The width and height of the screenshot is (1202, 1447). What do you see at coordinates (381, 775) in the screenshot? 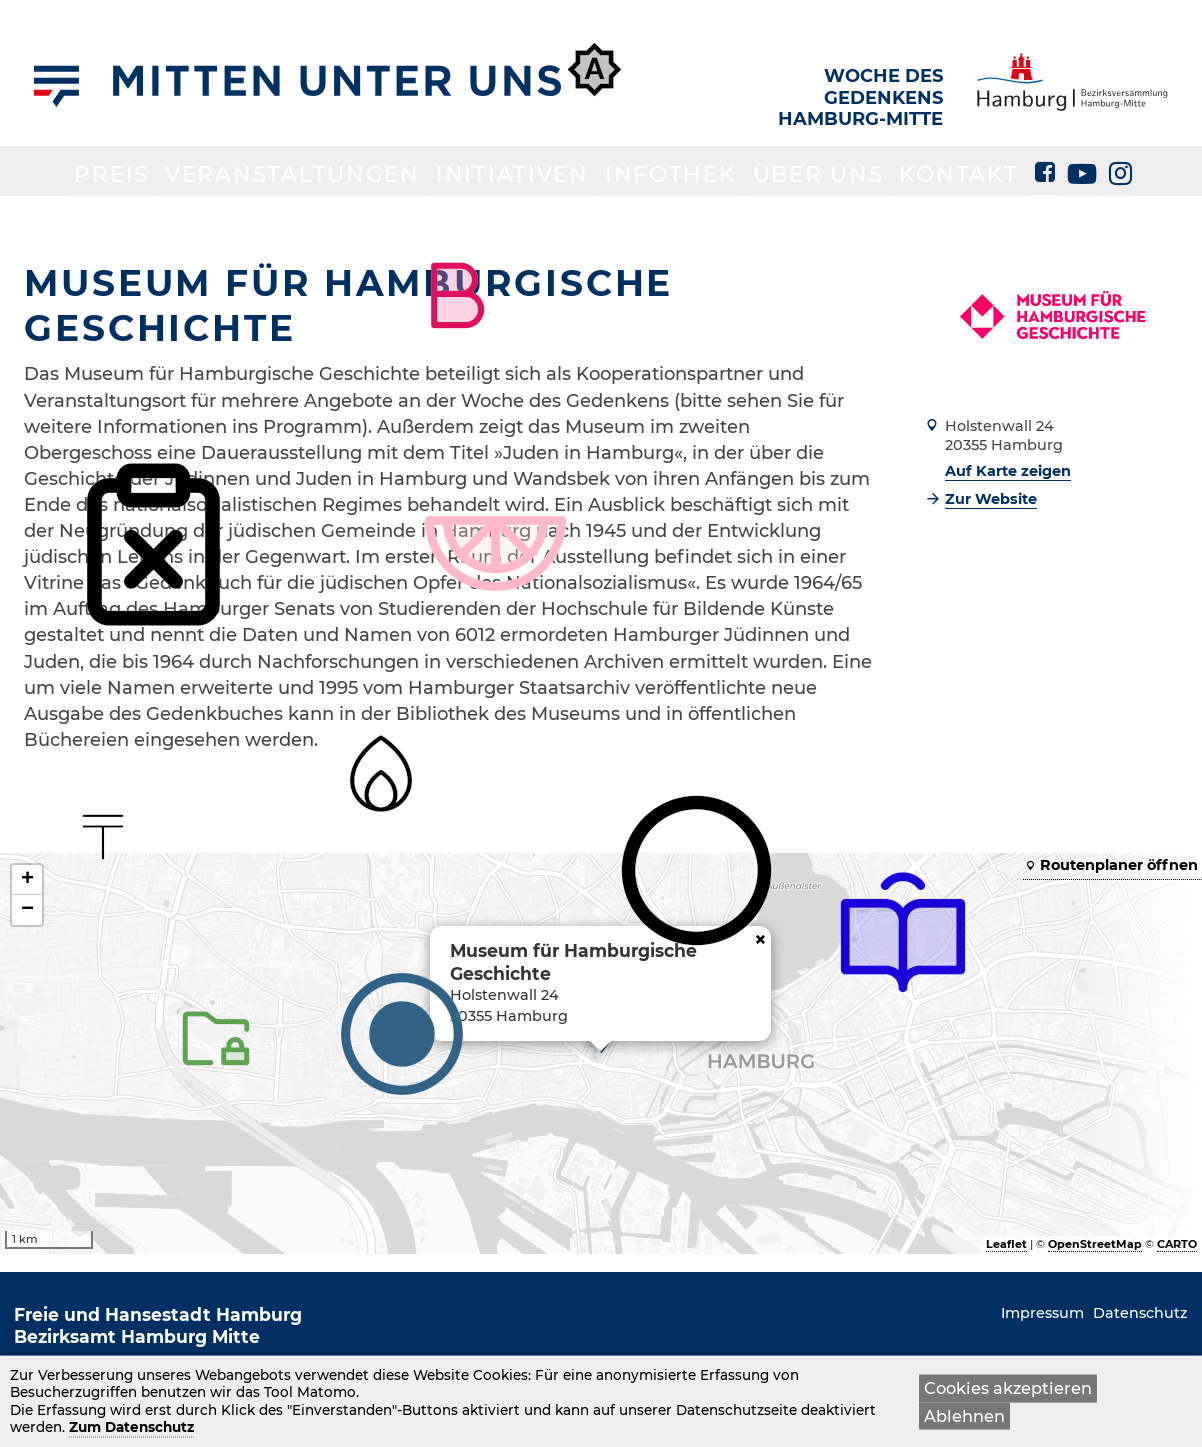
I see `indicates trending or popular content` at bounding box center [381, 775].